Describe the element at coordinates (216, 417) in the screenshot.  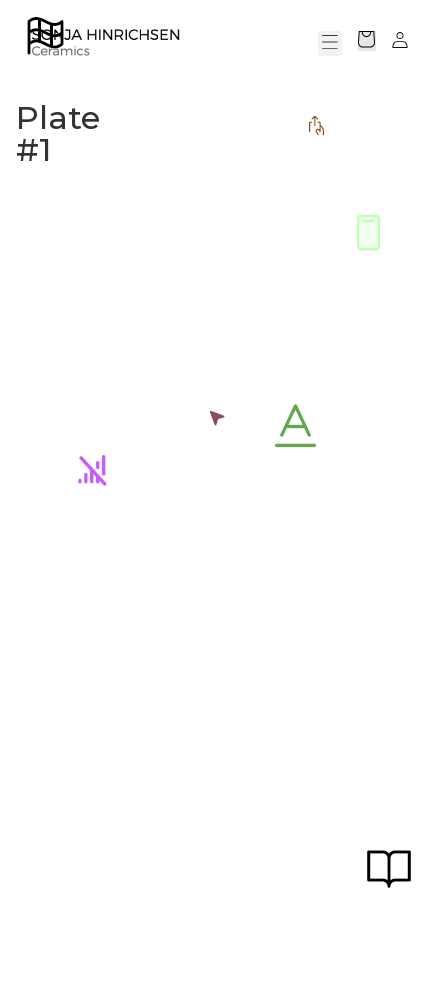
I see `tap to navigate to a destination` at that location.